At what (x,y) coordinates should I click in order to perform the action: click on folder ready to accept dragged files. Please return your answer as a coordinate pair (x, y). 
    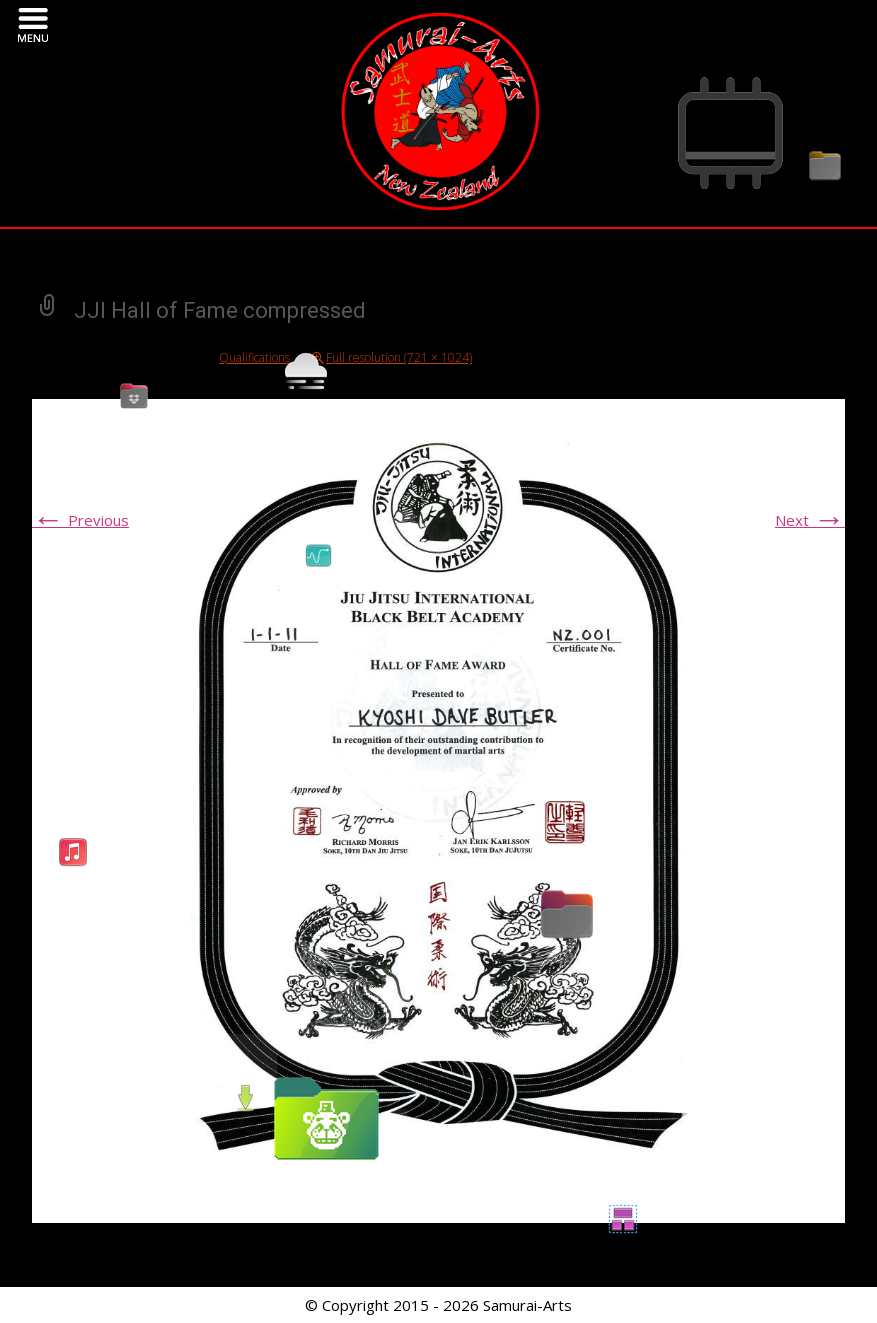
    Looking at the image, I should click on (567, 914).